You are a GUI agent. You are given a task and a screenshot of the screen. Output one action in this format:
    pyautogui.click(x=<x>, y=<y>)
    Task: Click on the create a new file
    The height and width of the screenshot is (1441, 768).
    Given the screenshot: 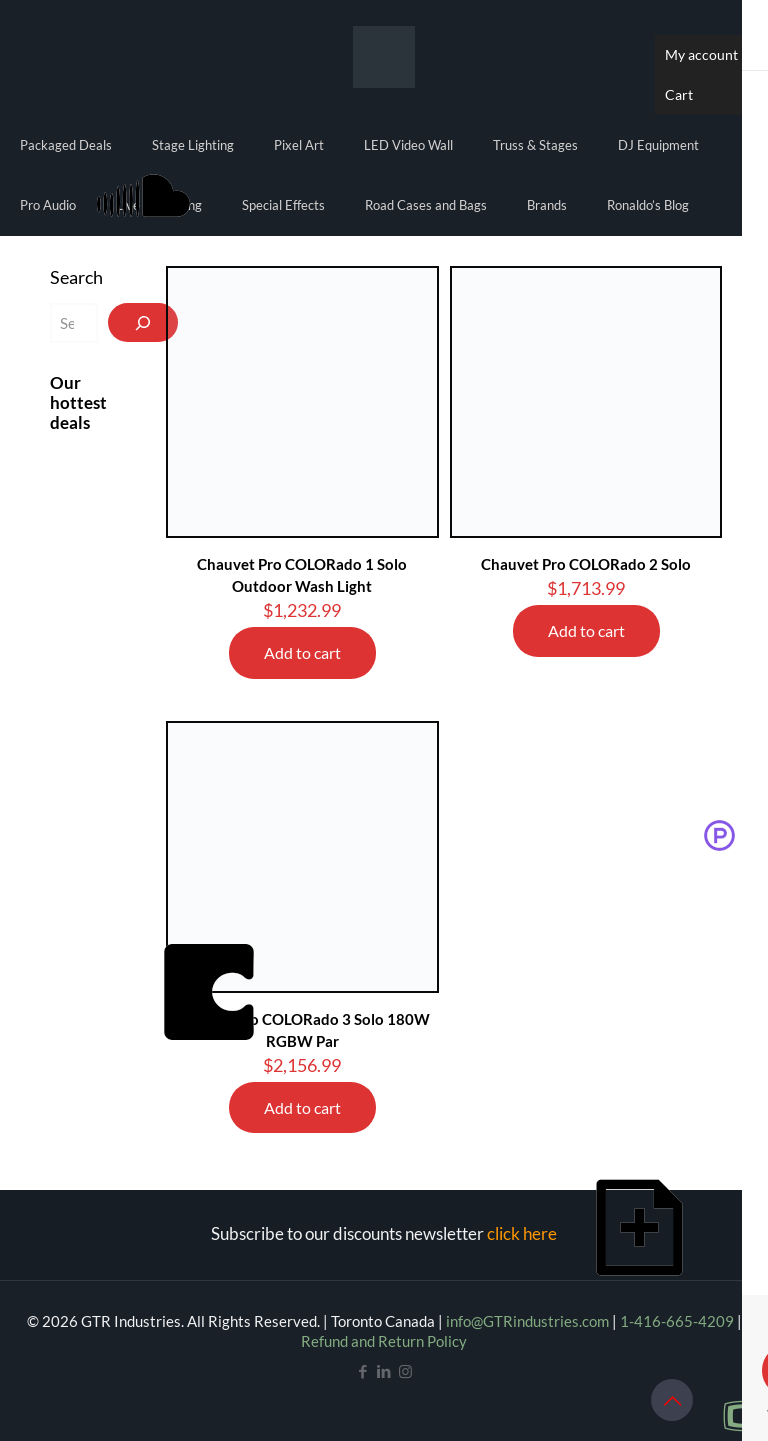 What is the action you would take?
    pyautogui.click(x=639, y=1227)
    